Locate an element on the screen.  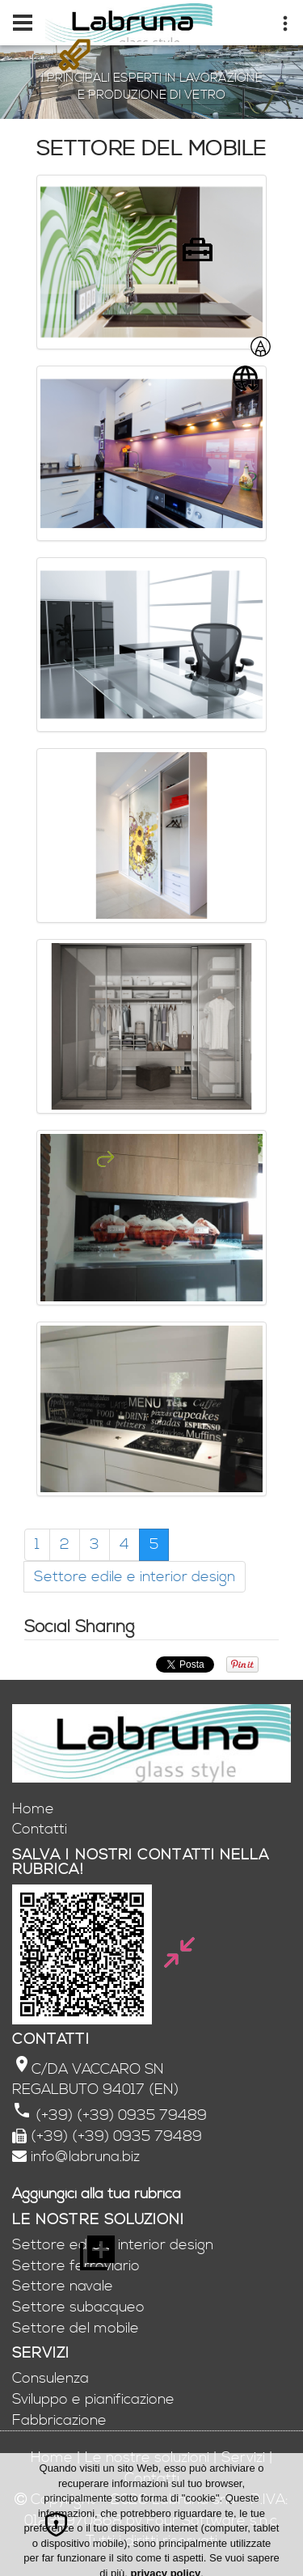
redo the last undone action is located at coordinates (105, 1159).